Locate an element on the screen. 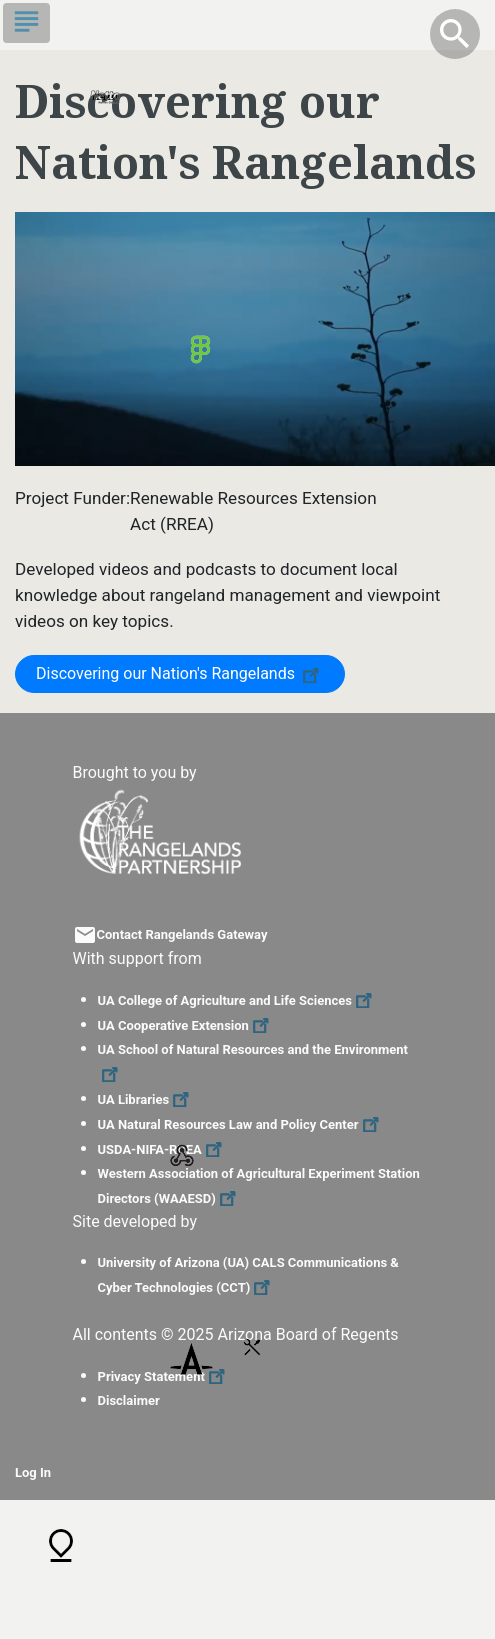 Image resolution: width=495 pixels, height=1639 pixels. access settings and configuration options is located at coordinates (252, 1347).